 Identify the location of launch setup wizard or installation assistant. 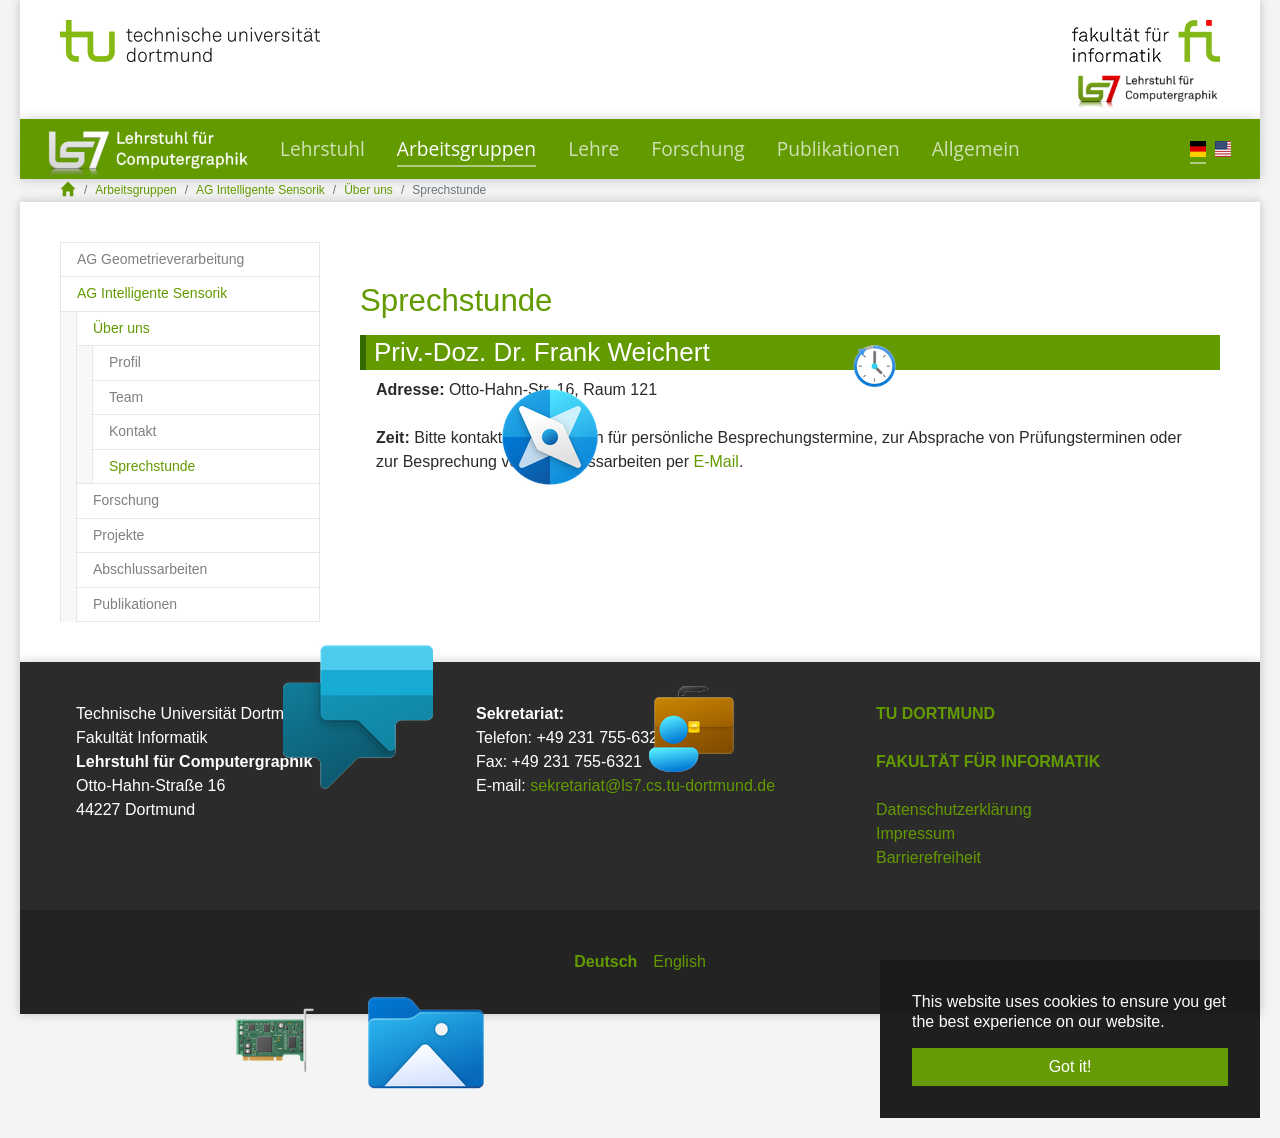
(550, 437).